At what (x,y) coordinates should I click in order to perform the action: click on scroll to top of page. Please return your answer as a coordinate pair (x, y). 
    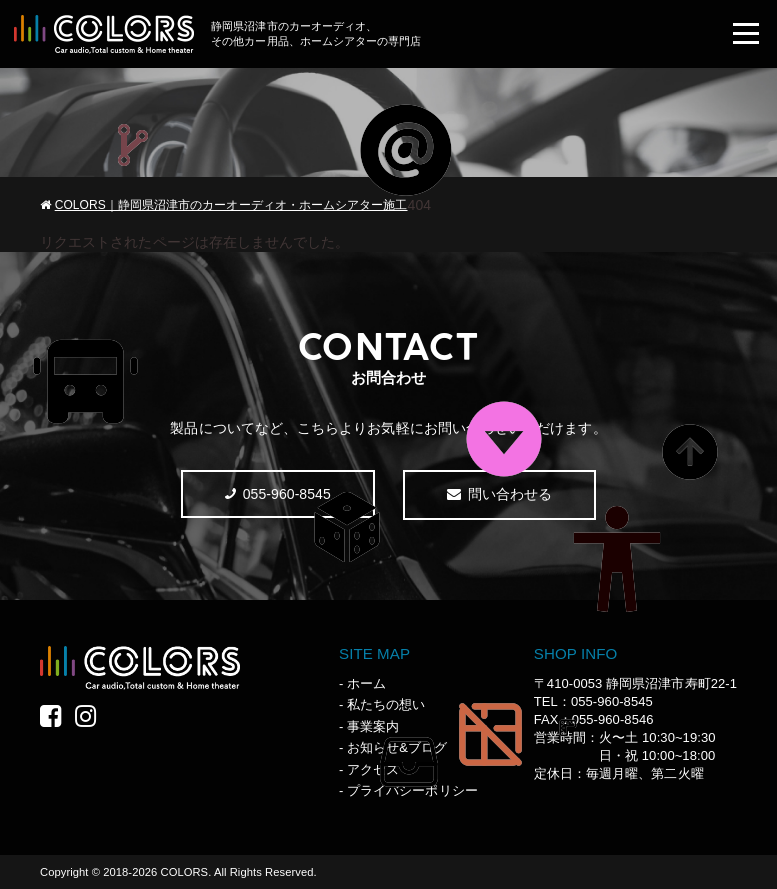
    Looking at the image, I should click on (690, 452).